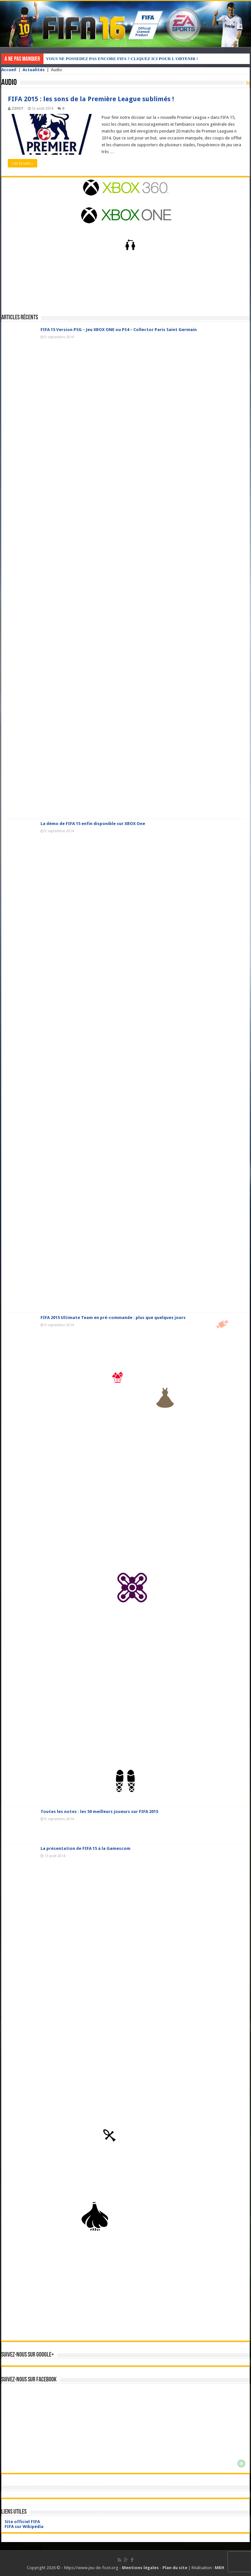 The width and height of the screenshot is (251, 2576). I want to click on ingredient icon for garlic in a cooking or recipe app, so click(95, 2216).